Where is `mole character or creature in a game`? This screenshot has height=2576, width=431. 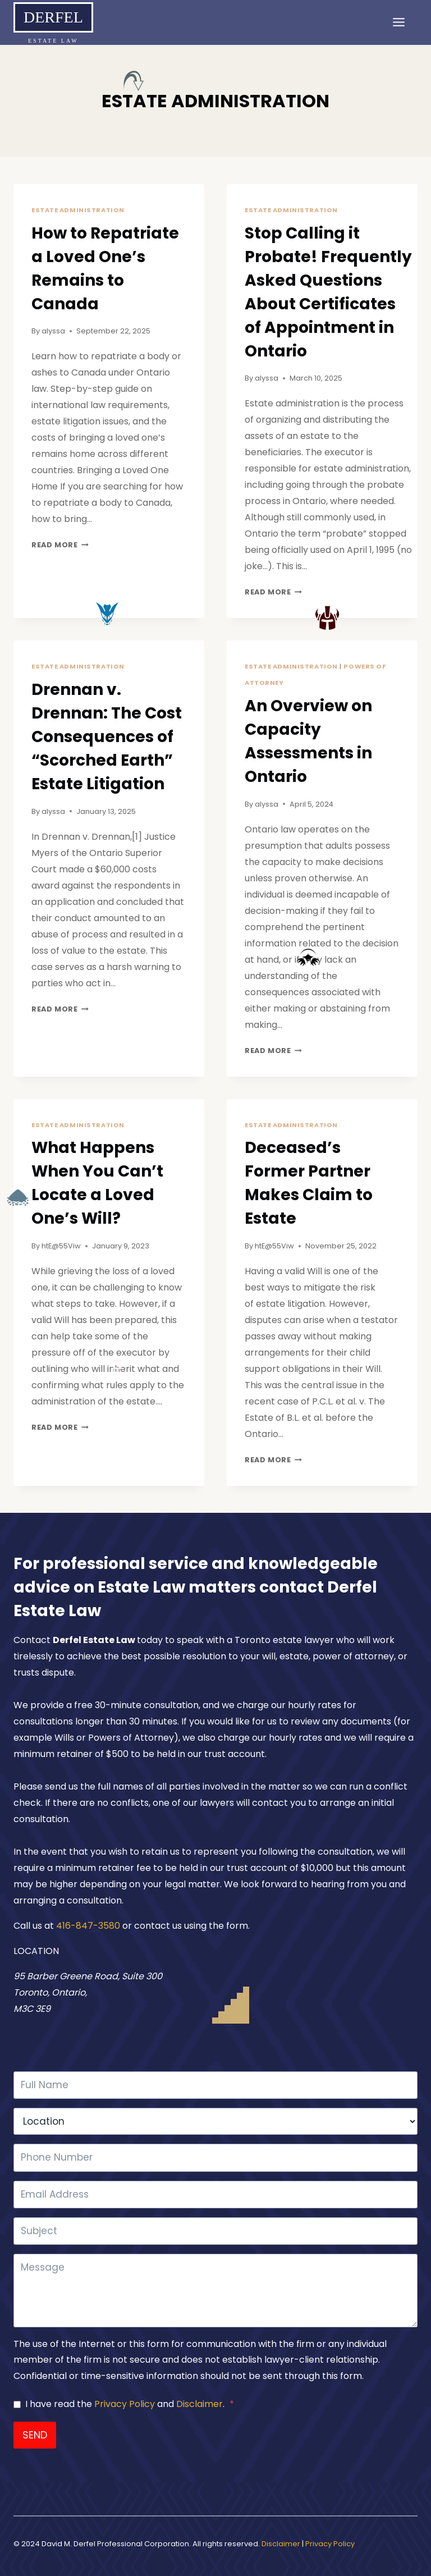 mole character or creature in a game is located at coordinates (308, 956).